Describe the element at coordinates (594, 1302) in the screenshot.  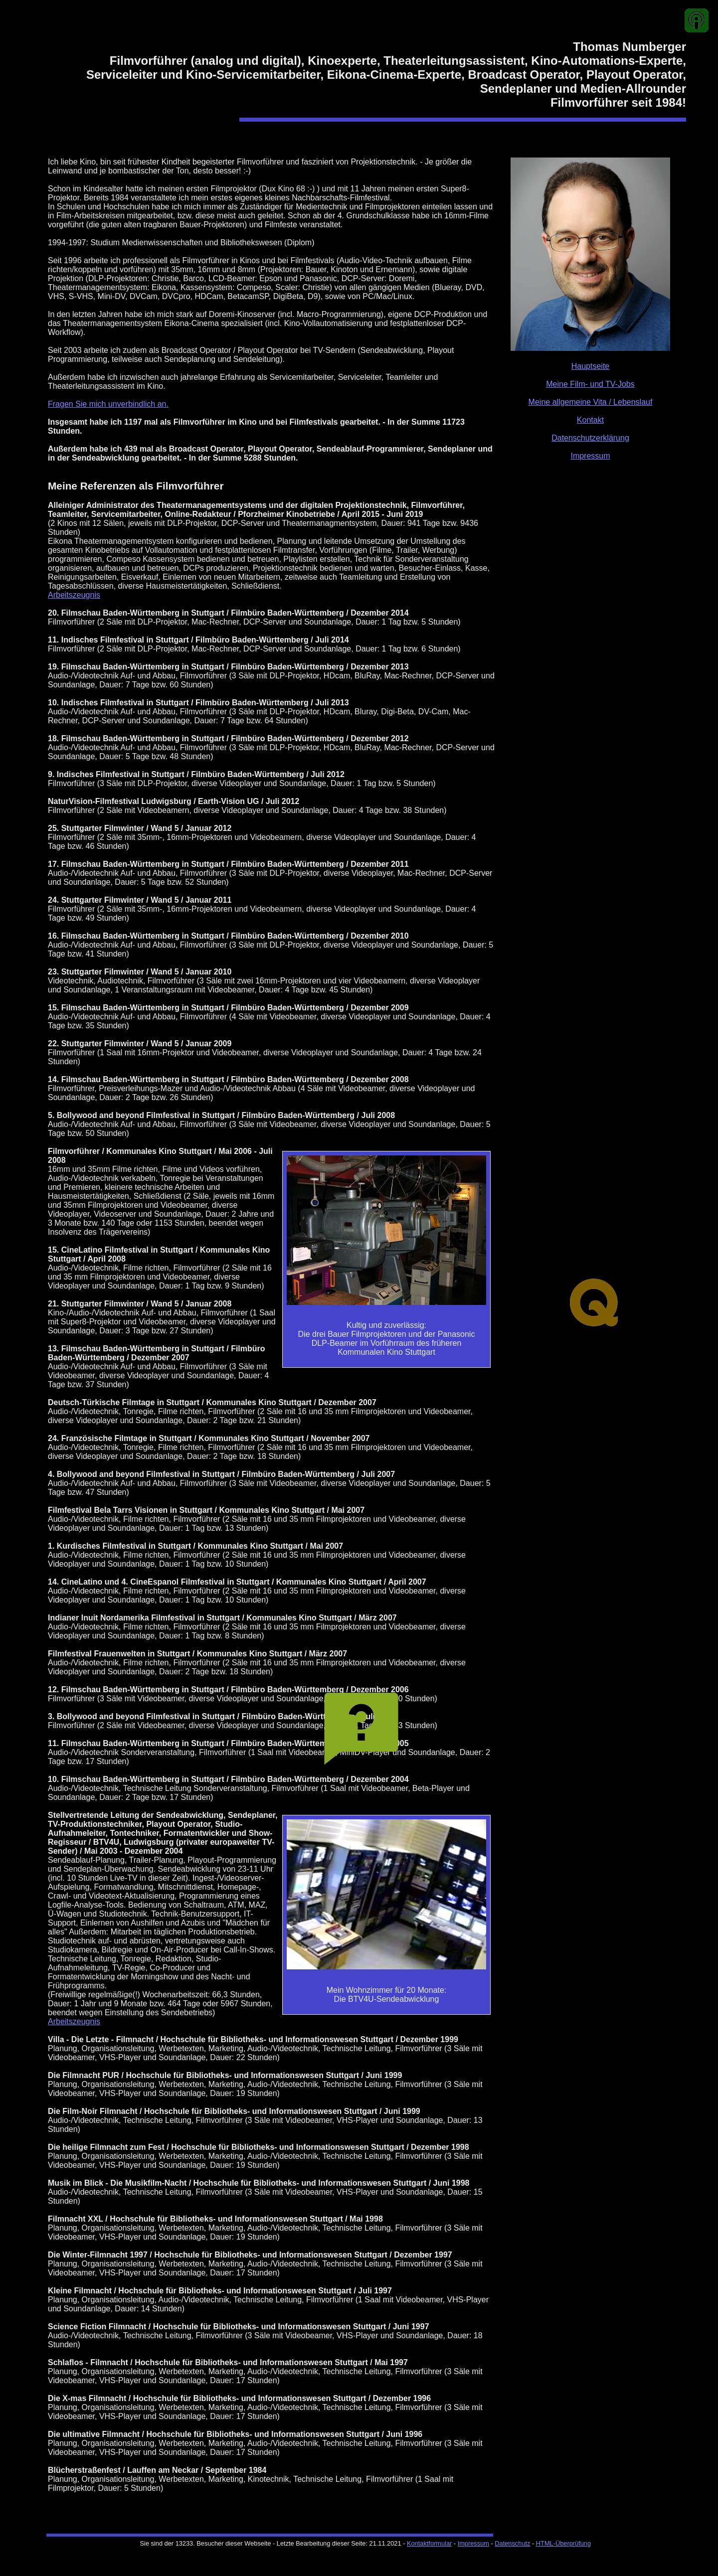
I see `open qase test management platform` at that location.